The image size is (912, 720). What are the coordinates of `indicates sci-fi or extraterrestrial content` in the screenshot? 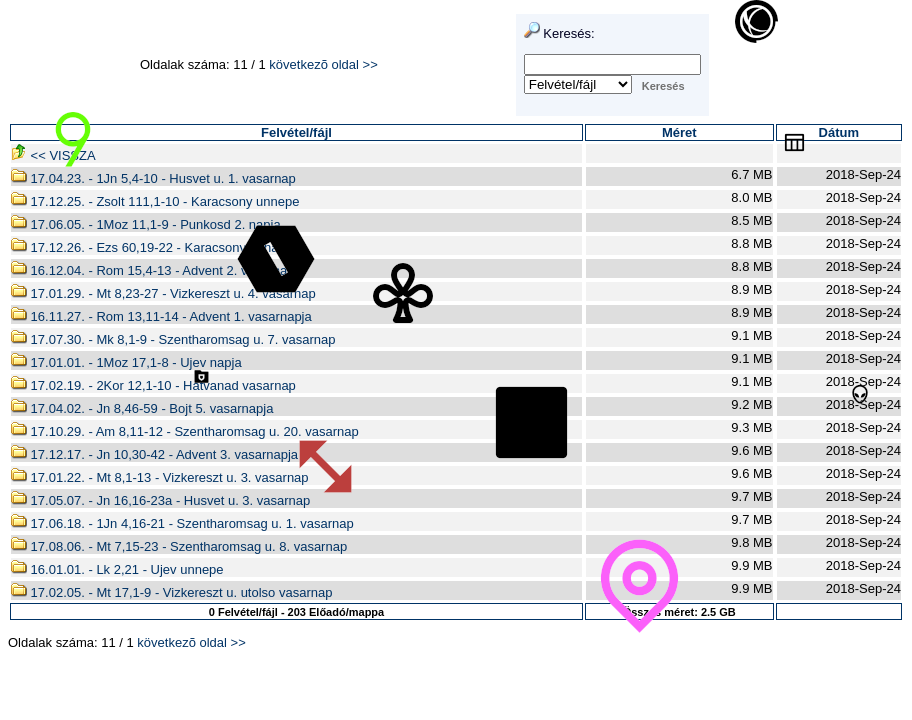 It's located at (860, 394).